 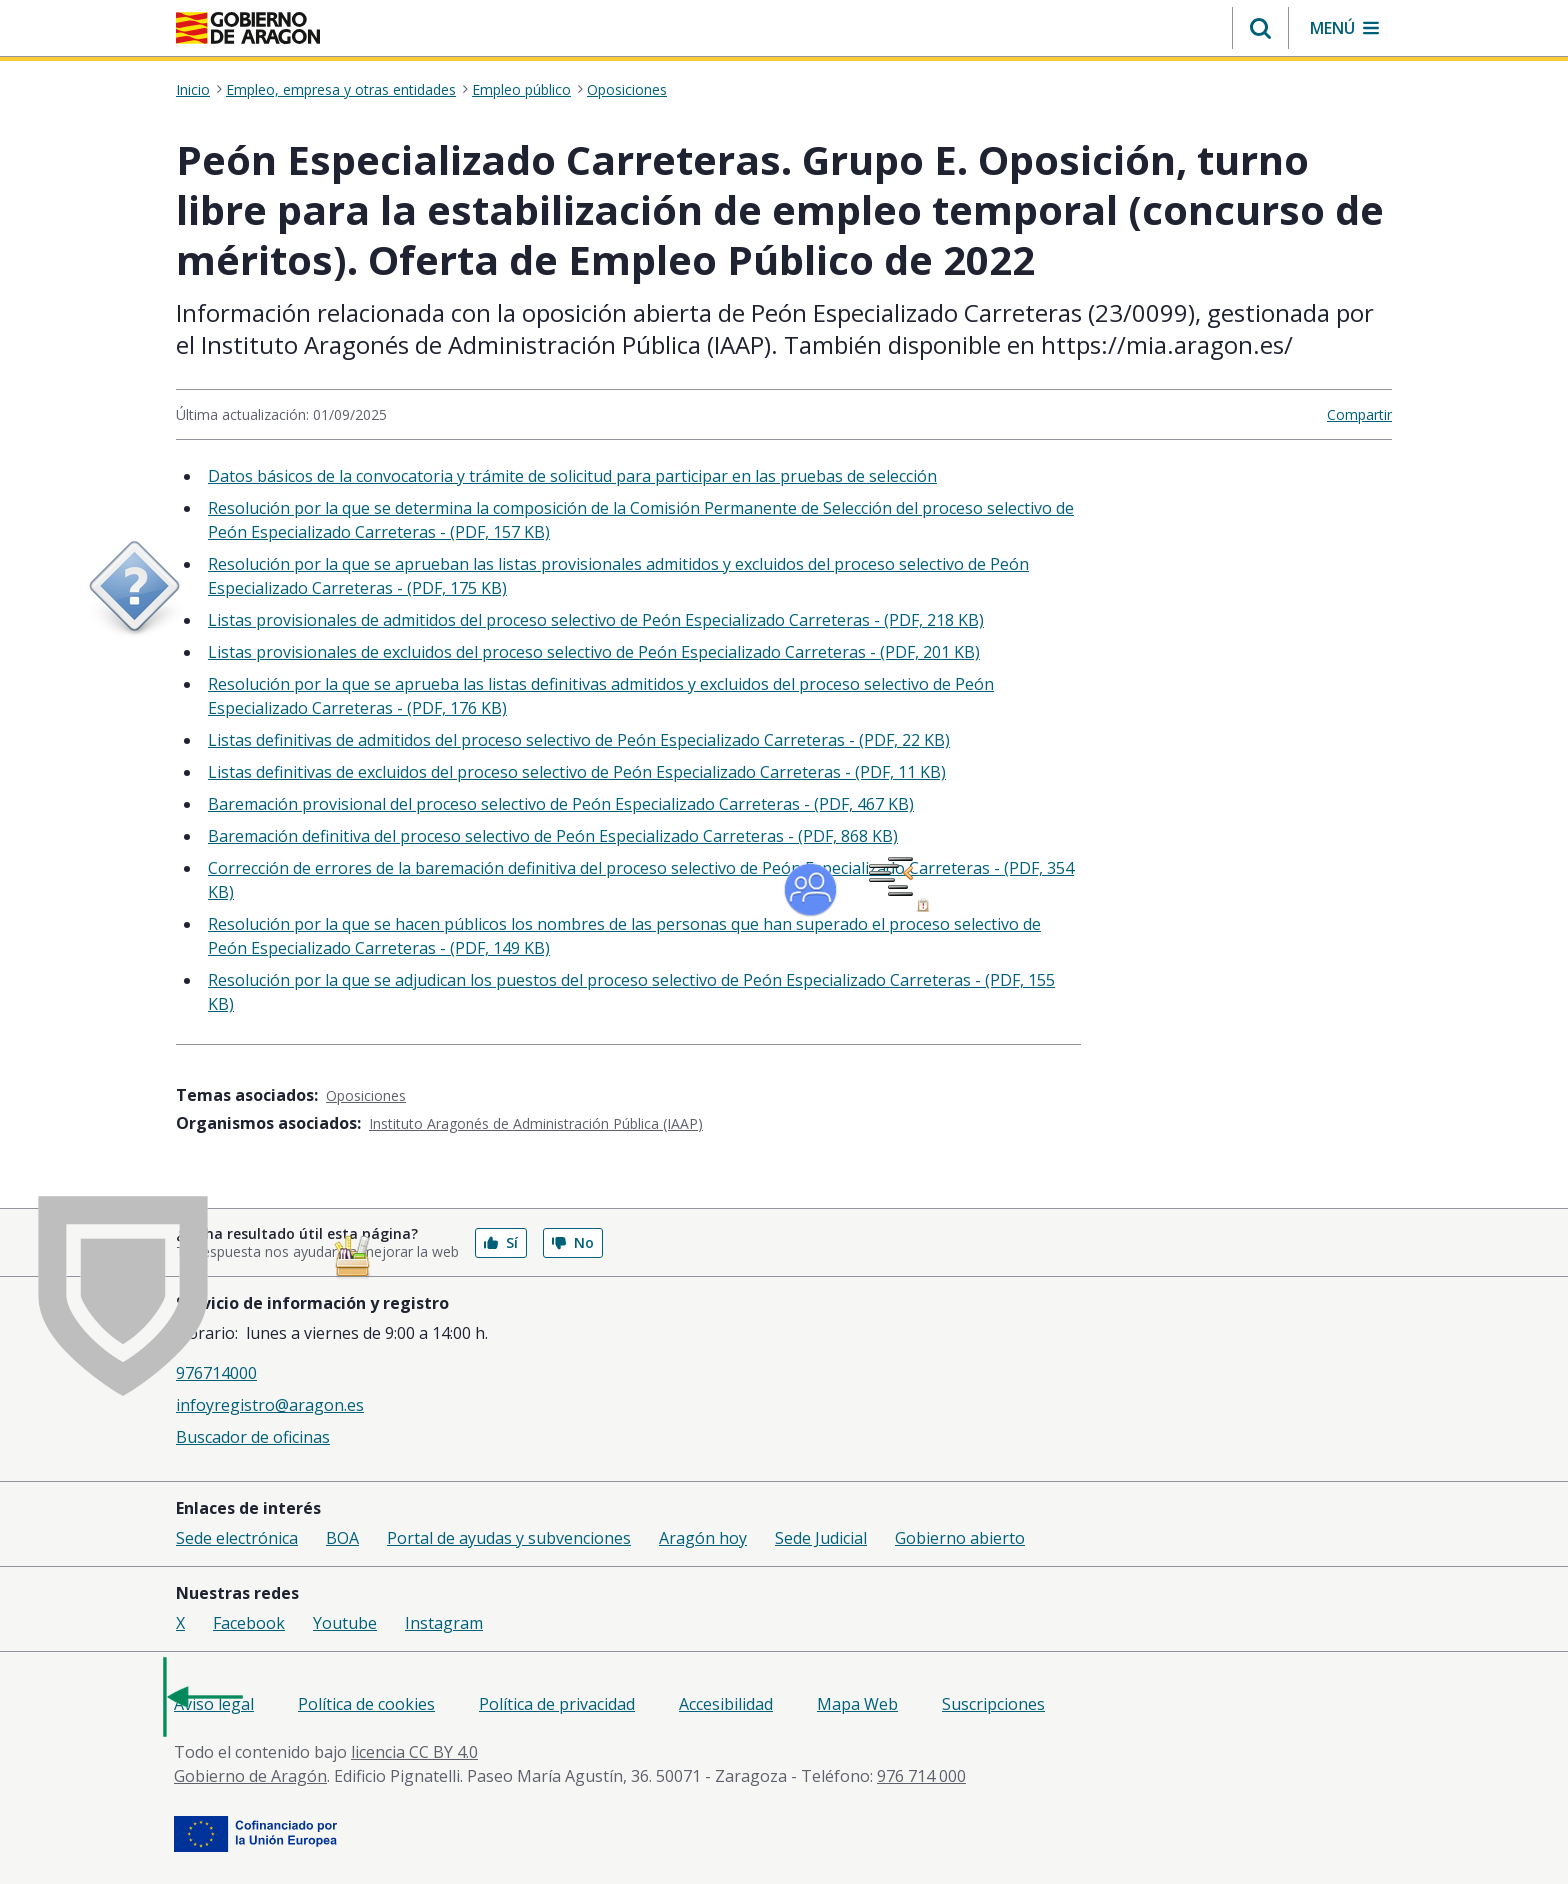 I want to click on indicates high security status, so click(x=123, y=1295).